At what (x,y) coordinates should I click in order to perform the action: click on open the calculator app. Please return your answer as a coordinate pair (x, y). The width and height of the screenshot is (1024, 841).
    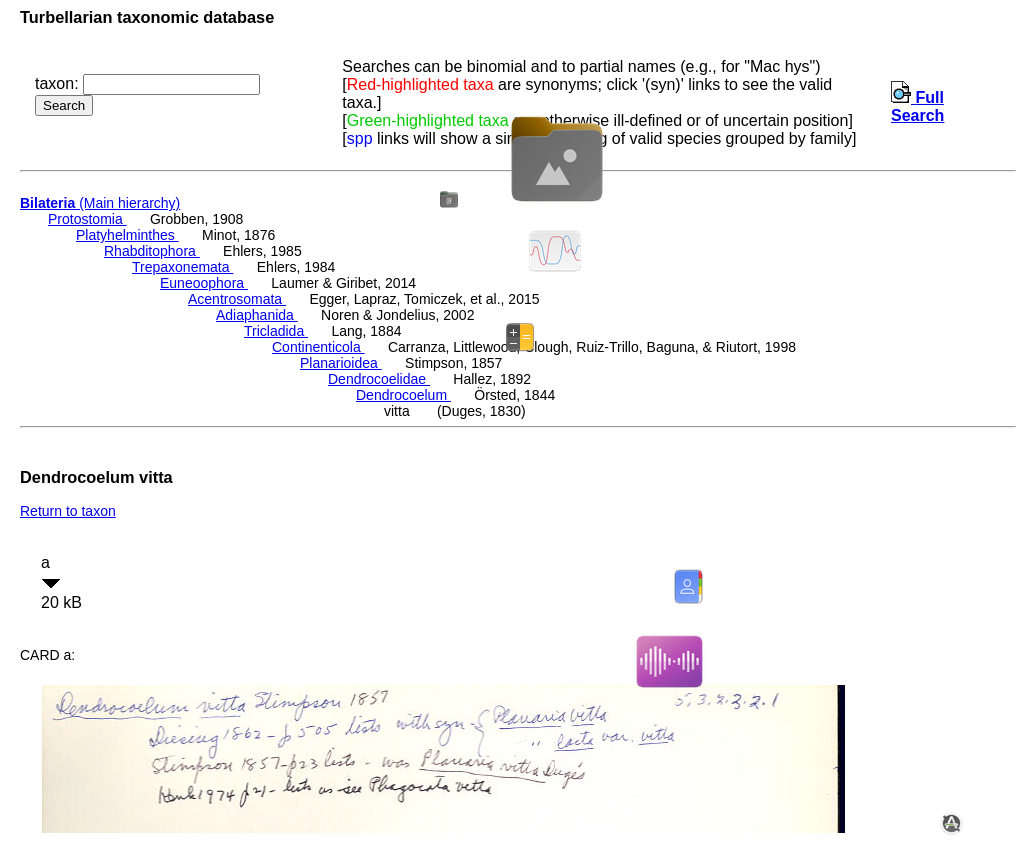
    Looking at the image, I should click on (520, 337).